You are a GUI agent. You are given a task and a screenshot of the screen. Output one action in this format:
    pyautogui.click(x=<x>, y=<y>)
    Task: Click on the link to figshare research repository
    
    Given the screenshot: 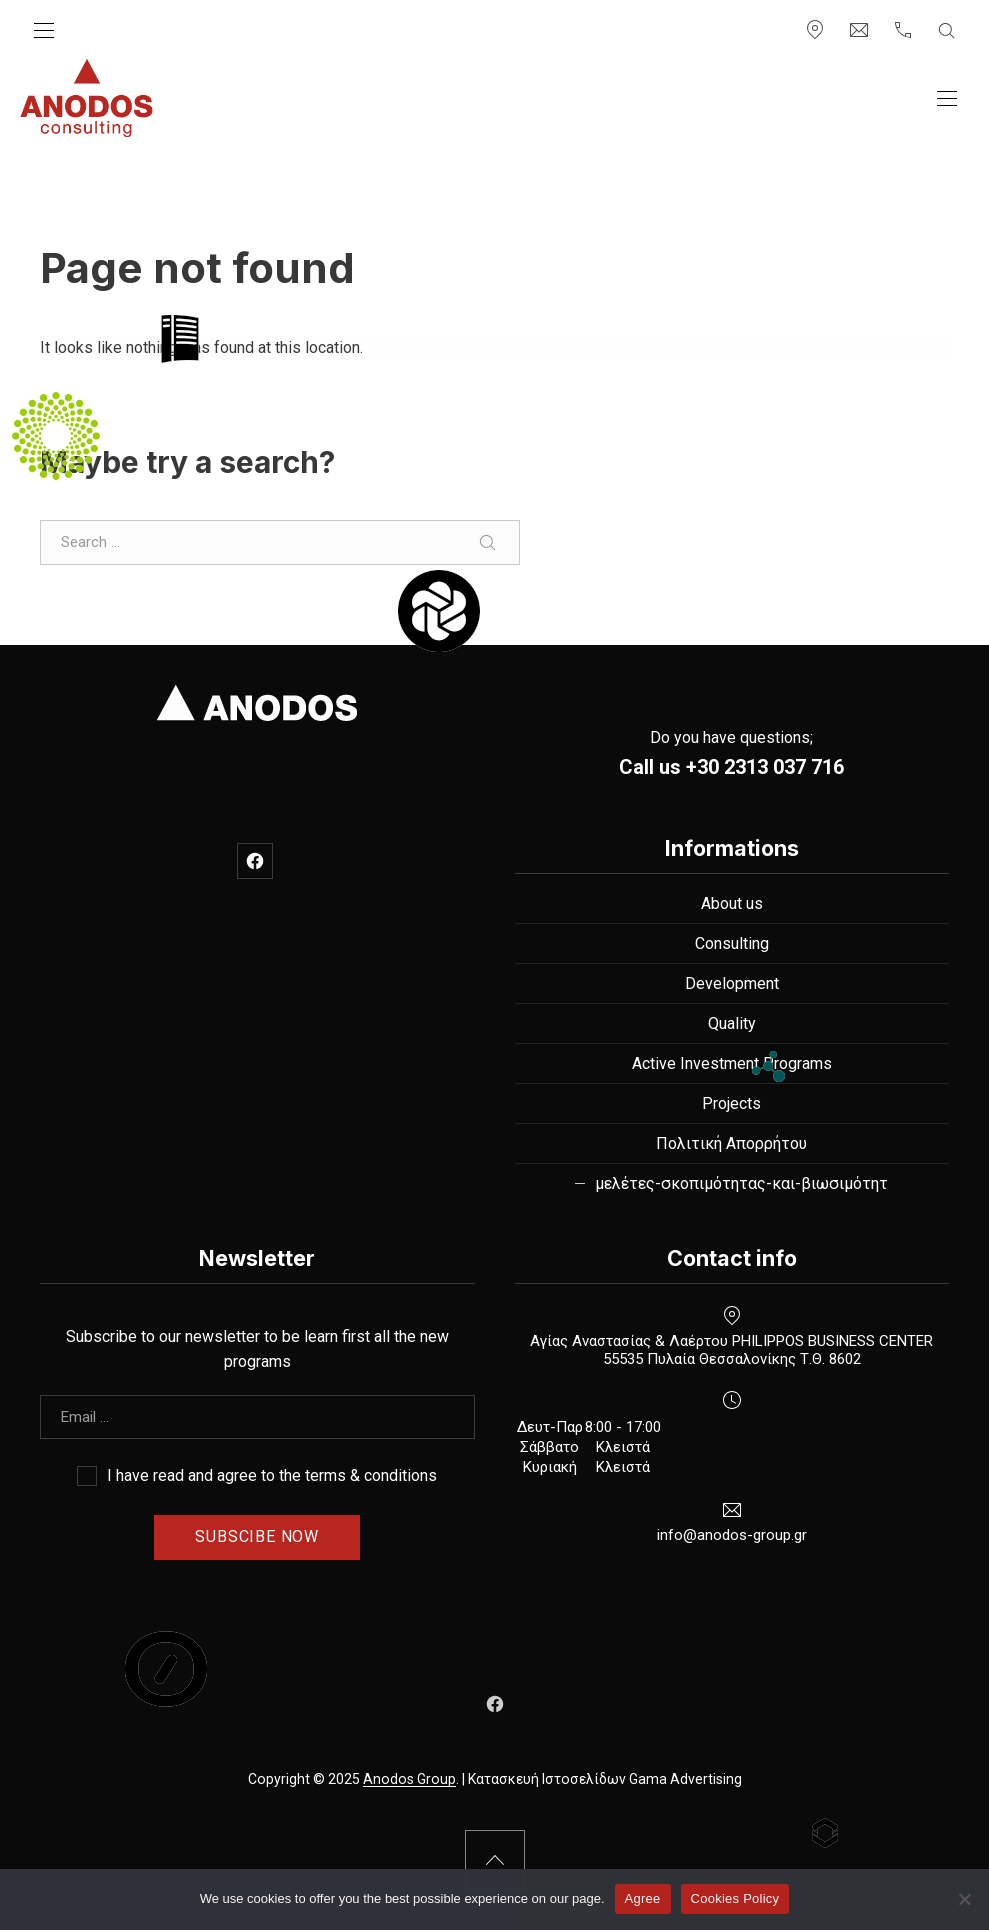 What is the action you would take?
    pyautogui.click(x=56, y=436)
    